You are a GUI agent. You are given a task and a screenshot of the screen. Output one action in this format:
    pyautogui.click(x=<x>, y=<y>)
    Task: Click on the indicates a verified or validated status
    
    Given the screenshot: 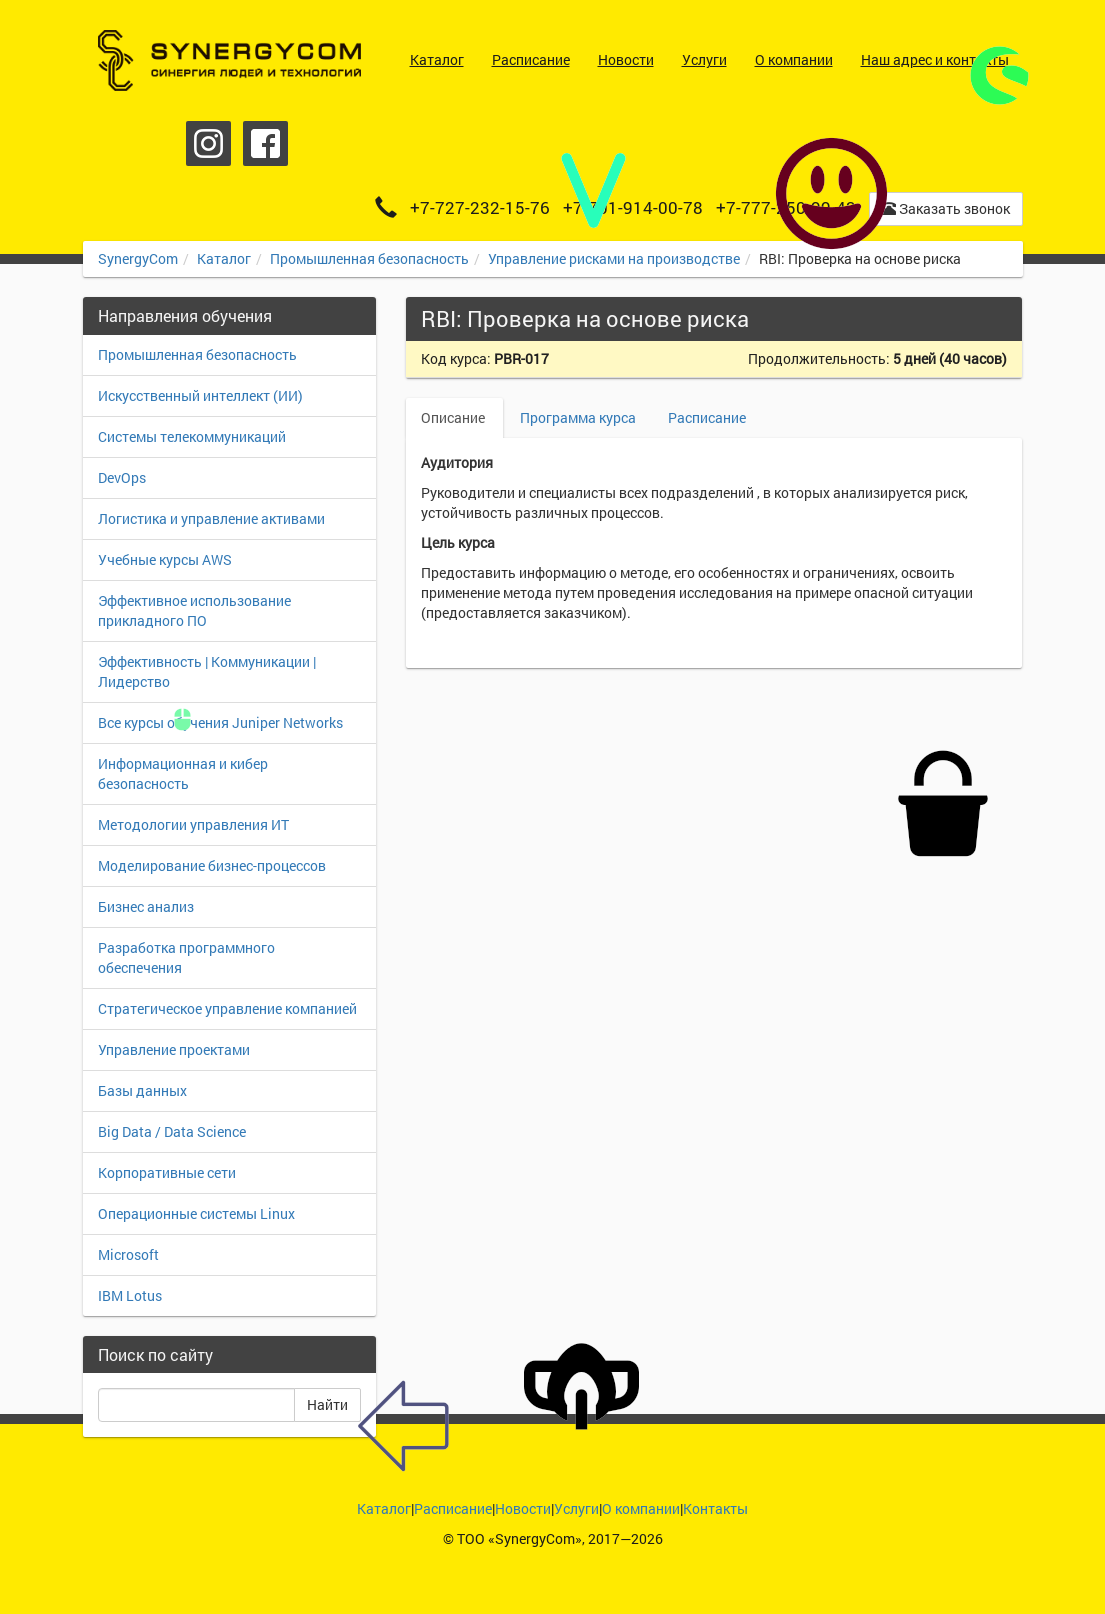 What is the action you would take?
    pyautogui.click(x=593, y=190)
    